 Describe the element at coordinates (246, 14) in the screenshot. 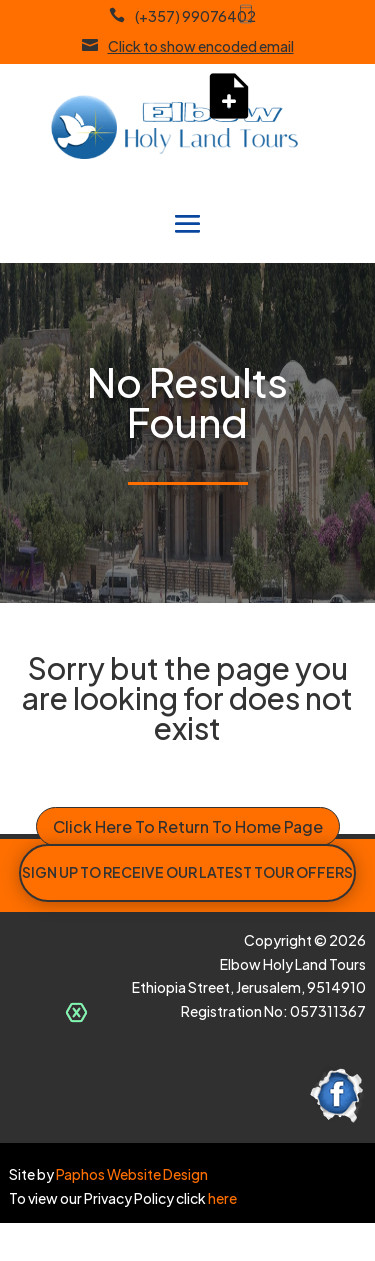

I see `access mobile device settings` at that location.